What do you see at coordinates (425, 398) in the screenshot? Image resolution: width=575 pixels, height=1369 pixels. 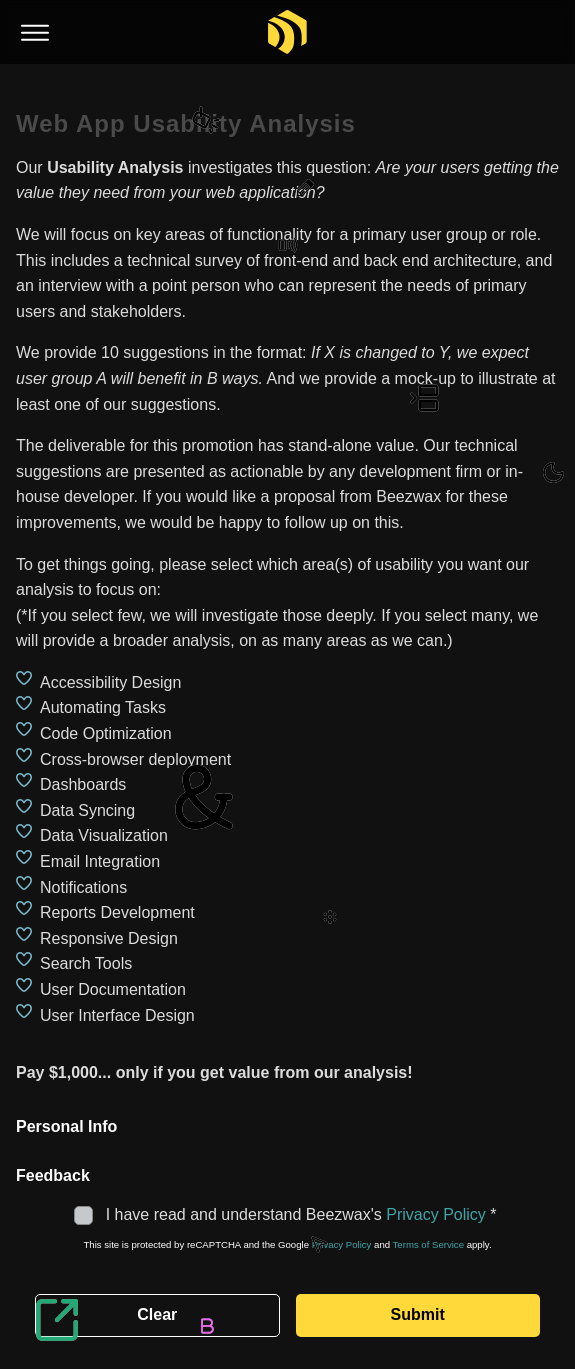 I see `insert element at the beginning of a list` at bounding box center [425, 398].